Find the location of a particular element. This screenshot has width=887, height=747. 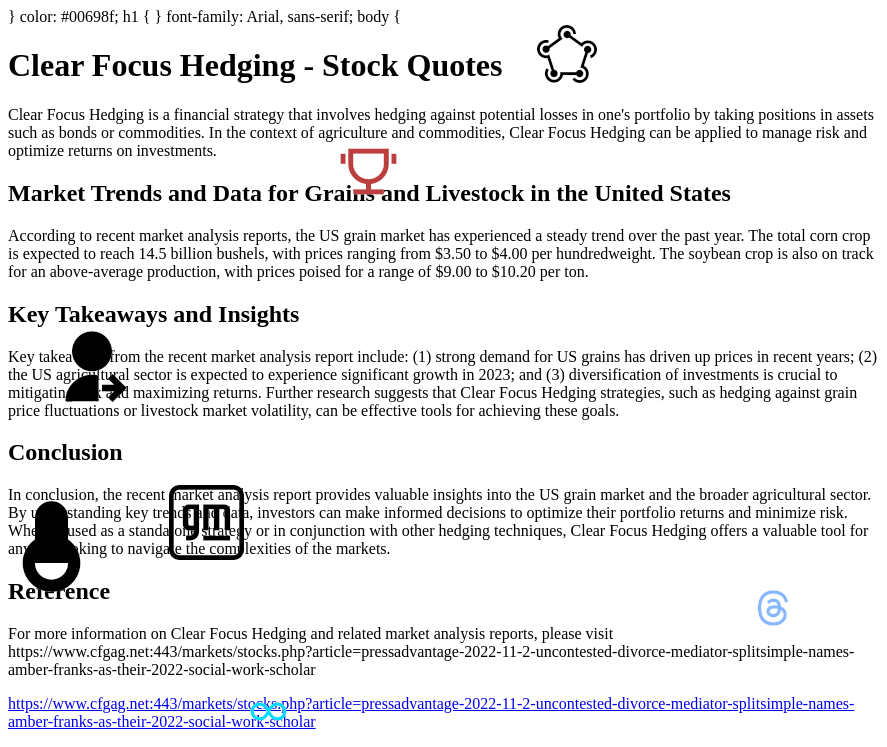

fastlane app automation tool logo is located at coordinates (567, 54).